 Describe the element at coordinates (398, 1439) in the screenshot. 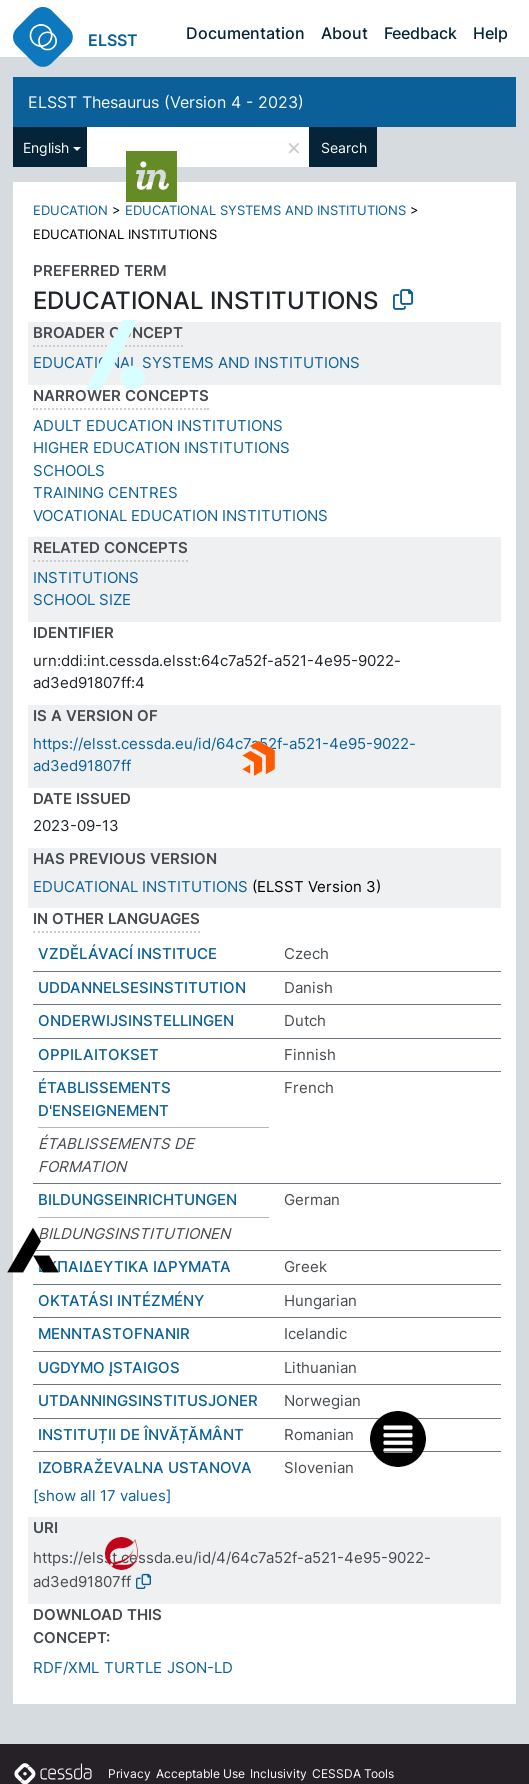

I see `MAAS (Metal as a Service) logo` at that location.